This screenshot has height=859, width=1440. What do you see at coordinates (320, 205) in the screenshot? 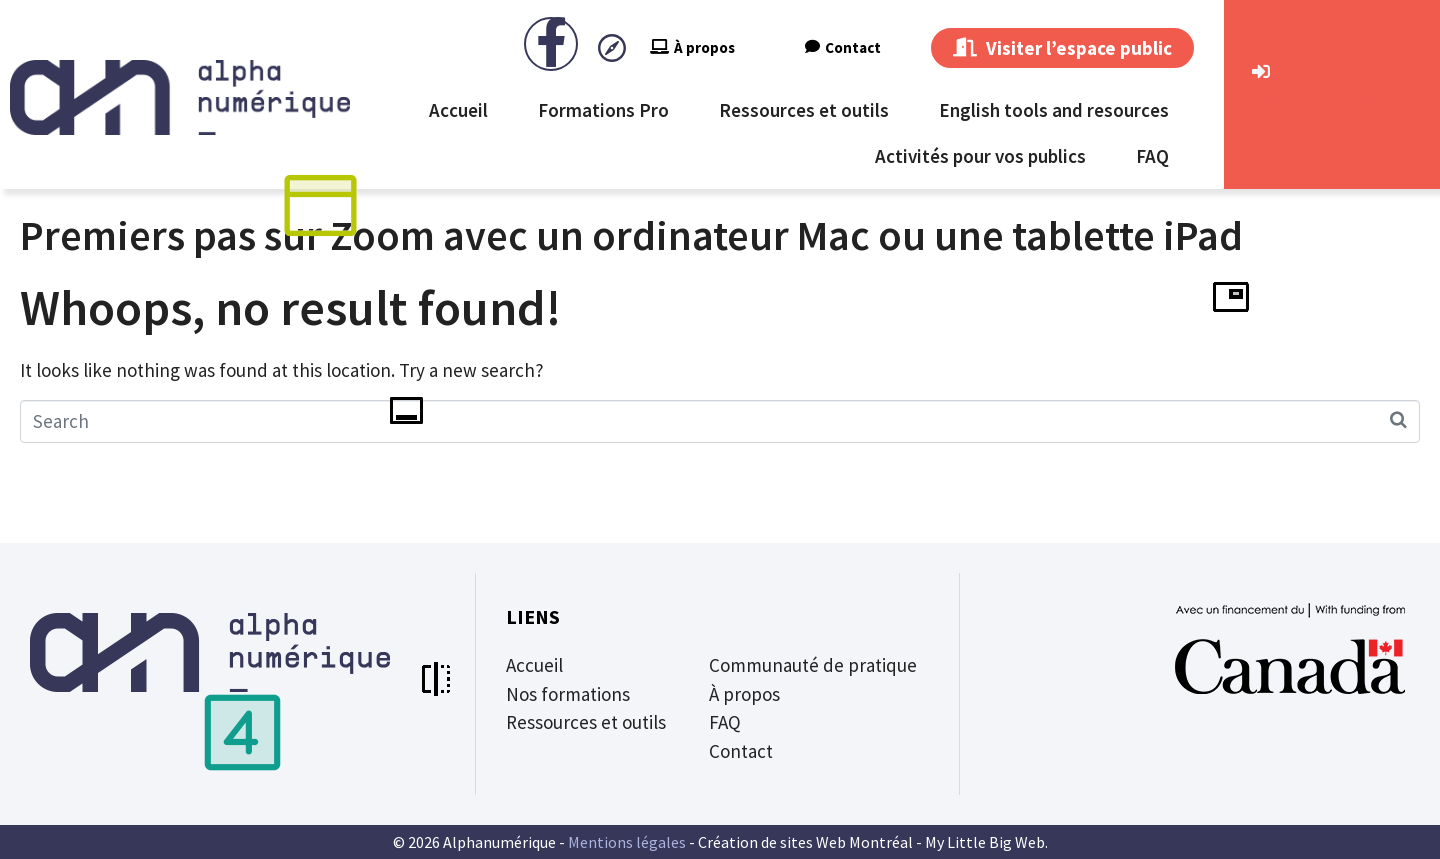
I see `open web browser` at bounding box center [320, 205].